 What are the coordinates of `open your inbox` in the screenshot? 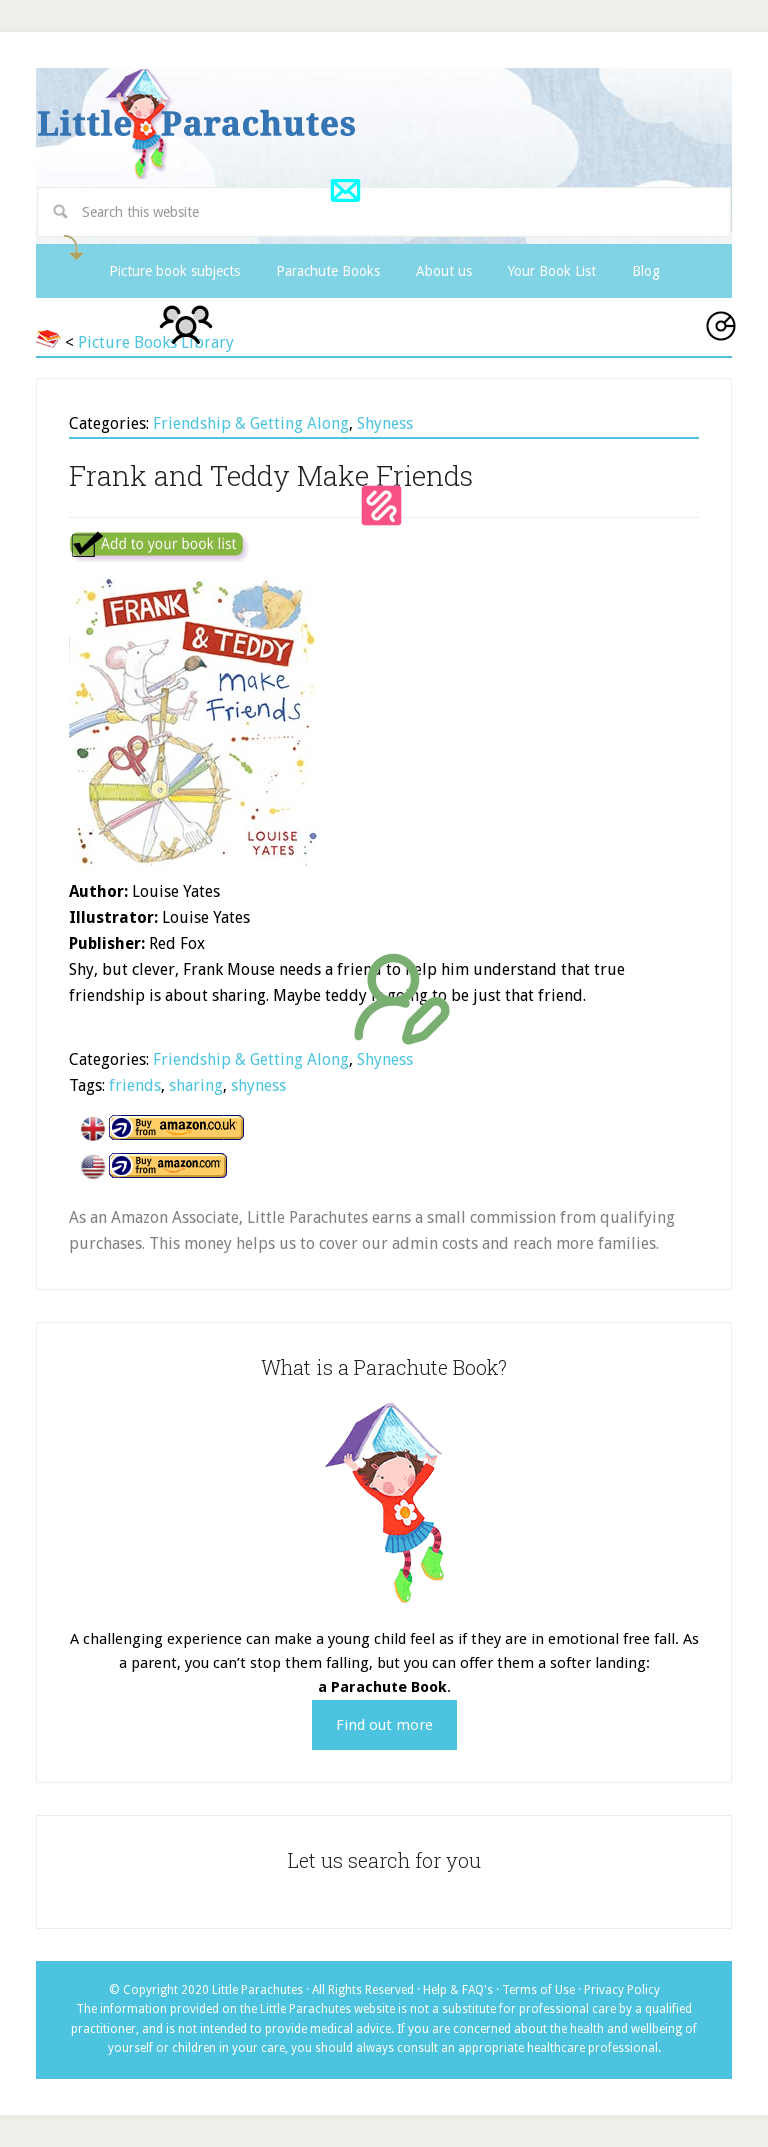 It's located at (345, 190).